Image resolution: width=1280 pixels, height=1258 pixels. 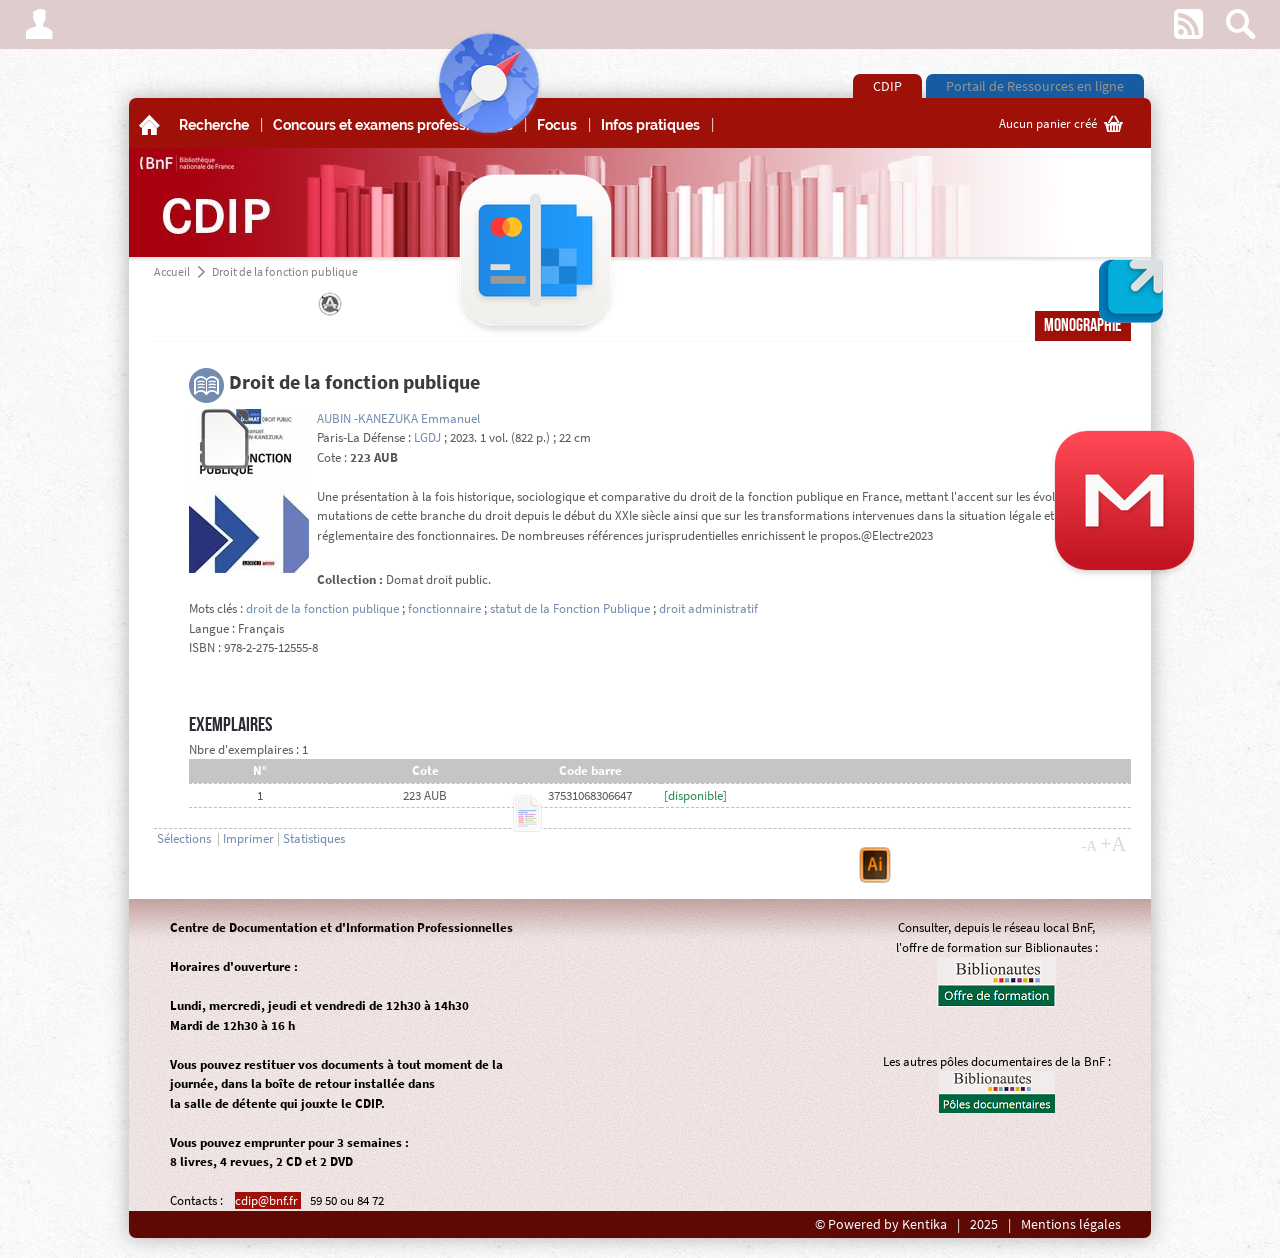 I want to click on open an Adobe Illustrator file, so click(x=875, y=865).